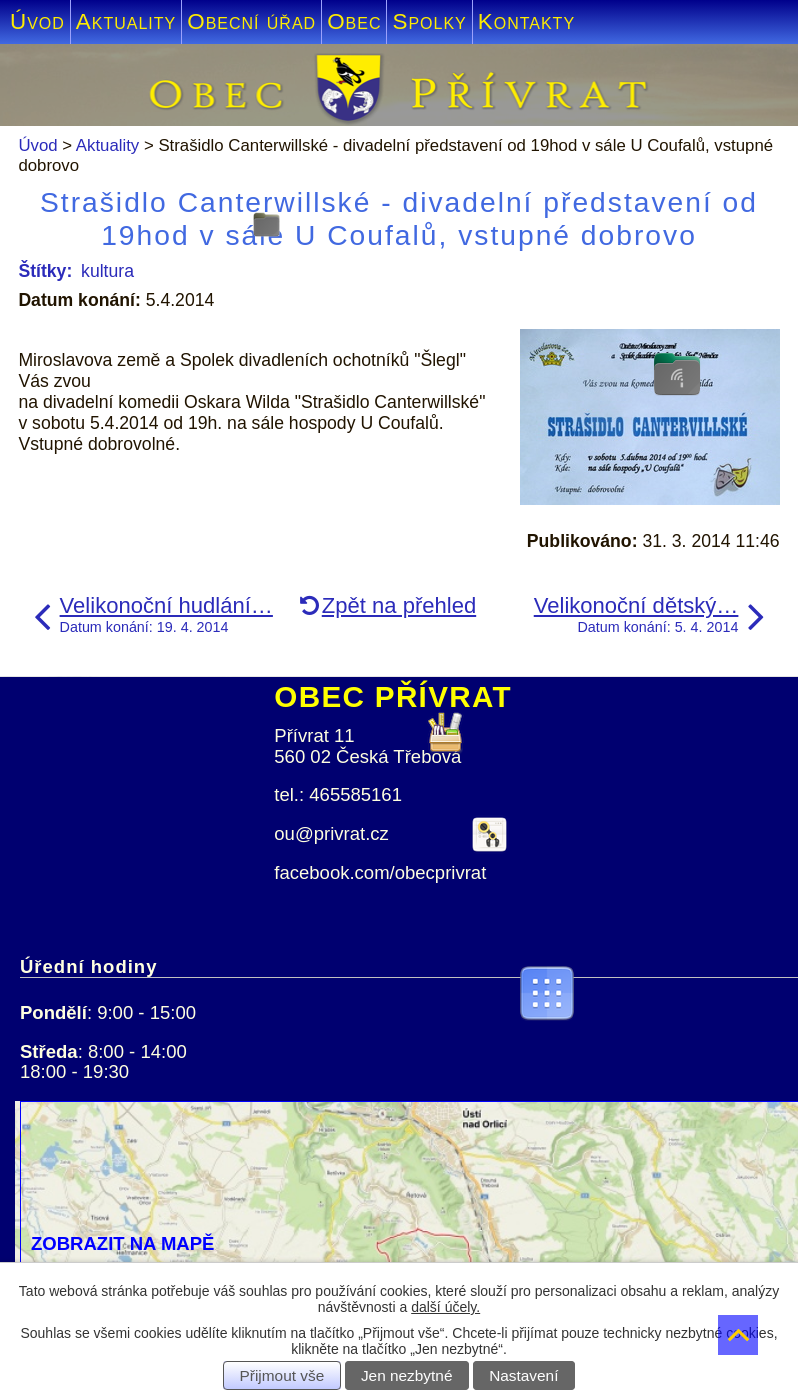 The image size is (798, 1395). Describe the element at coordinates (489, 834) in the screenshot. I see `open GNOME Builder development environment` at that location.